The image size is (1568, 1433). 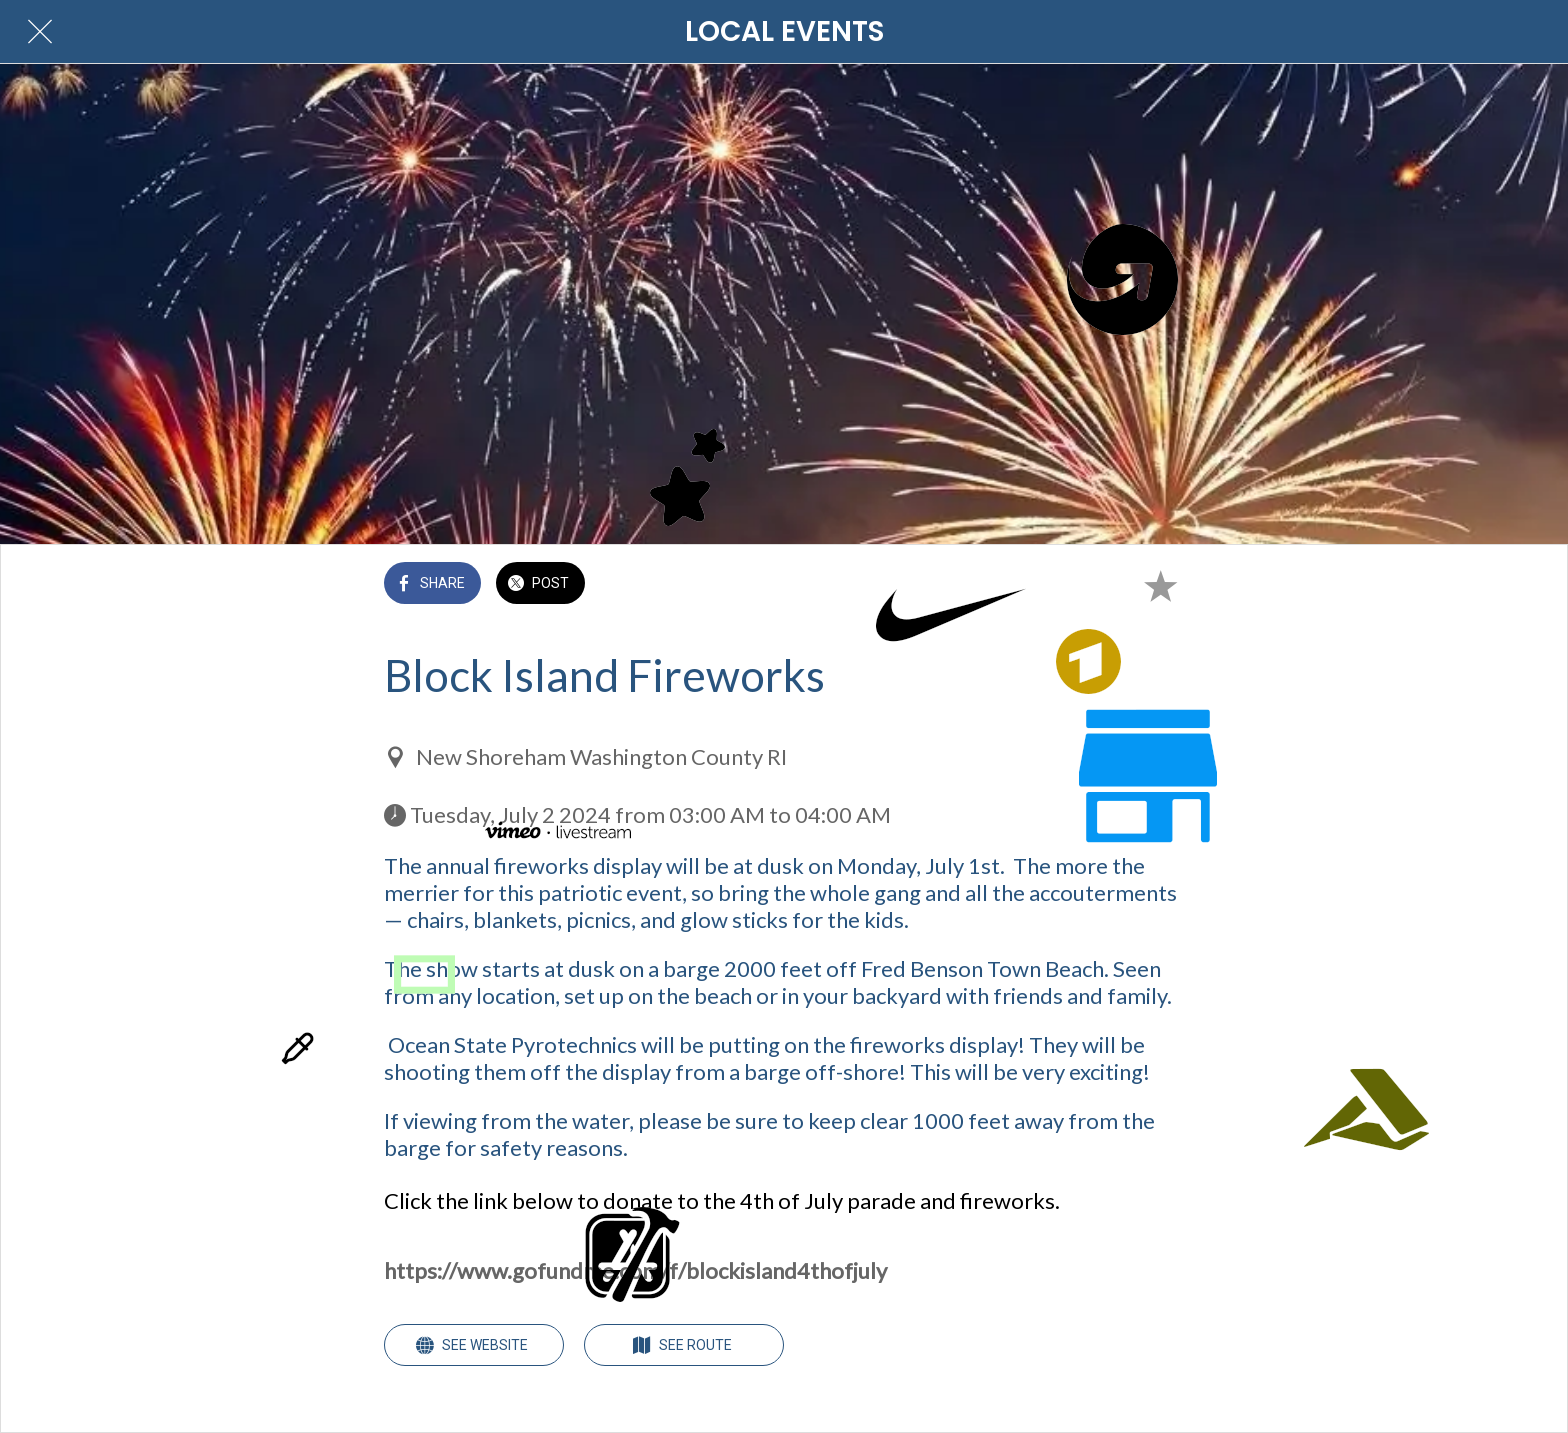 What do you see at coordinates (1122, 279) in the screenshot?
I see `open the MoneyGram app` at bounding box center [1122, 279].